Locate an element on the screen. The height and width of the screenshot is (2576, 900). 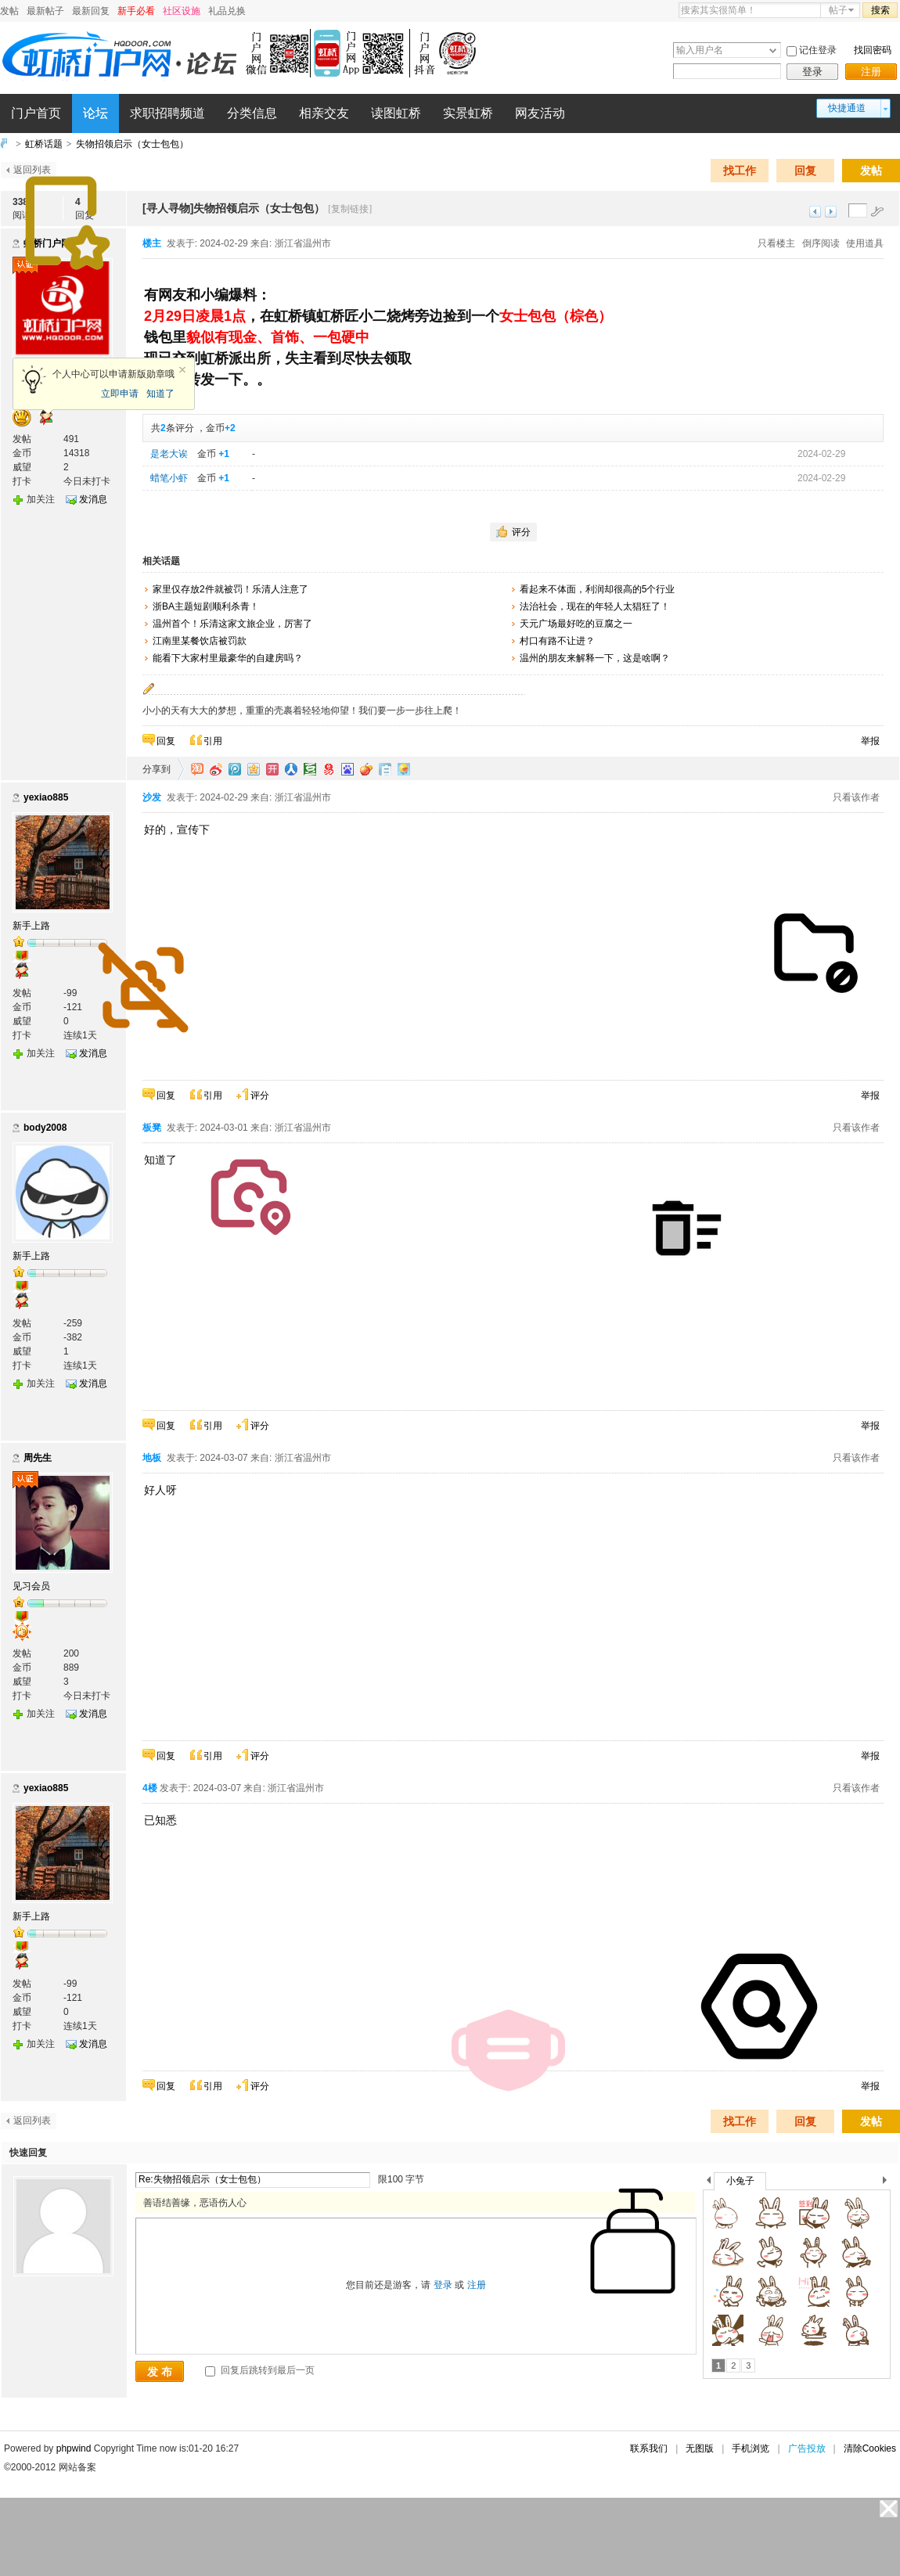
mark tablet as favorite device is located at coordinates (61, 221).